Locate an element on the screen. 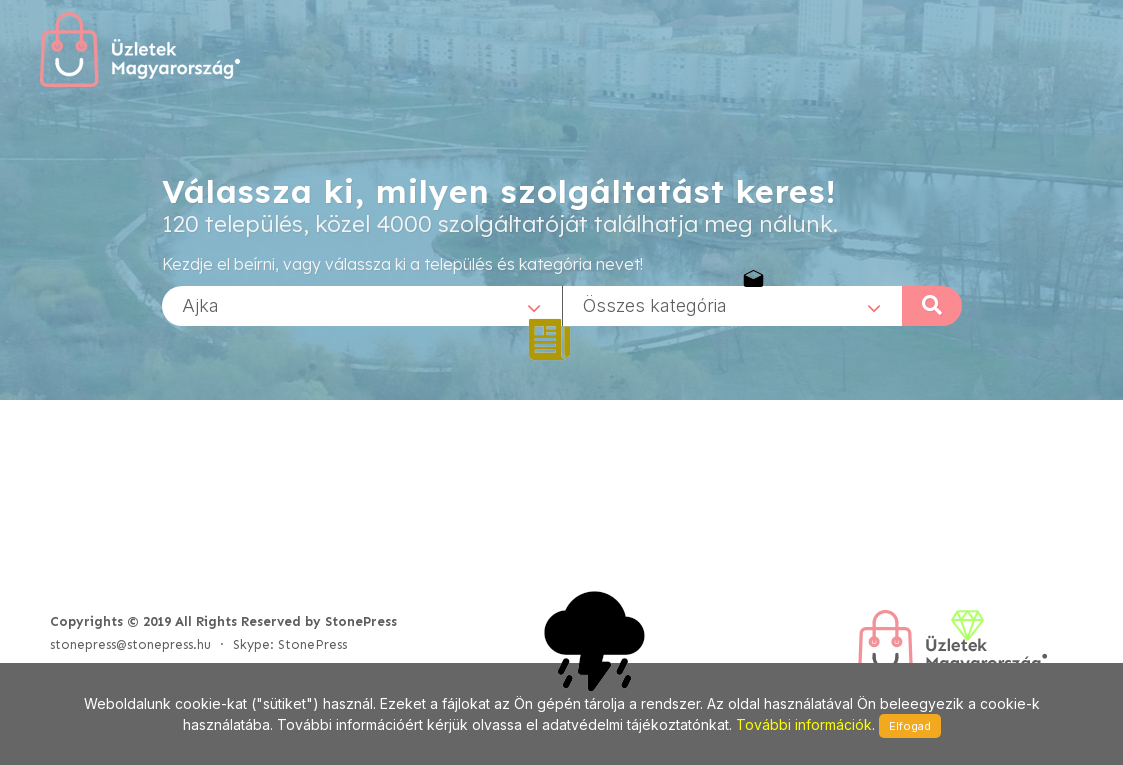  indicates thunderstorm weather conditions is located at coordinates (594, 641).